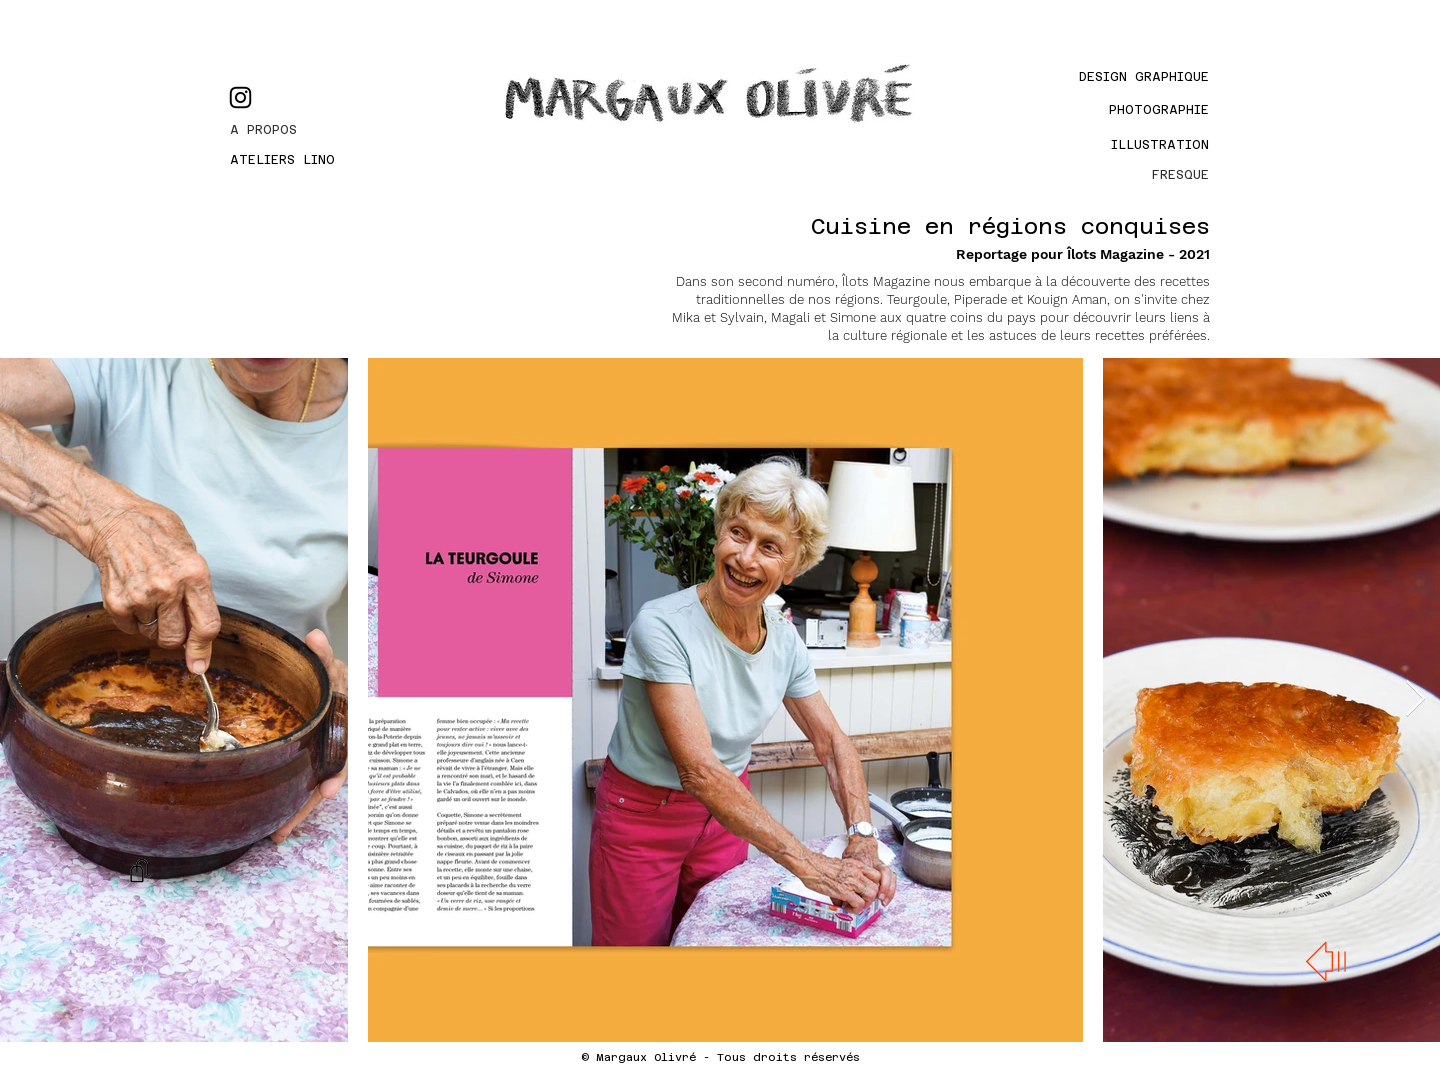 This screenshot has width=1440, height=1081. I want to click on skip to previous track or beginning, so click(1327, 961).